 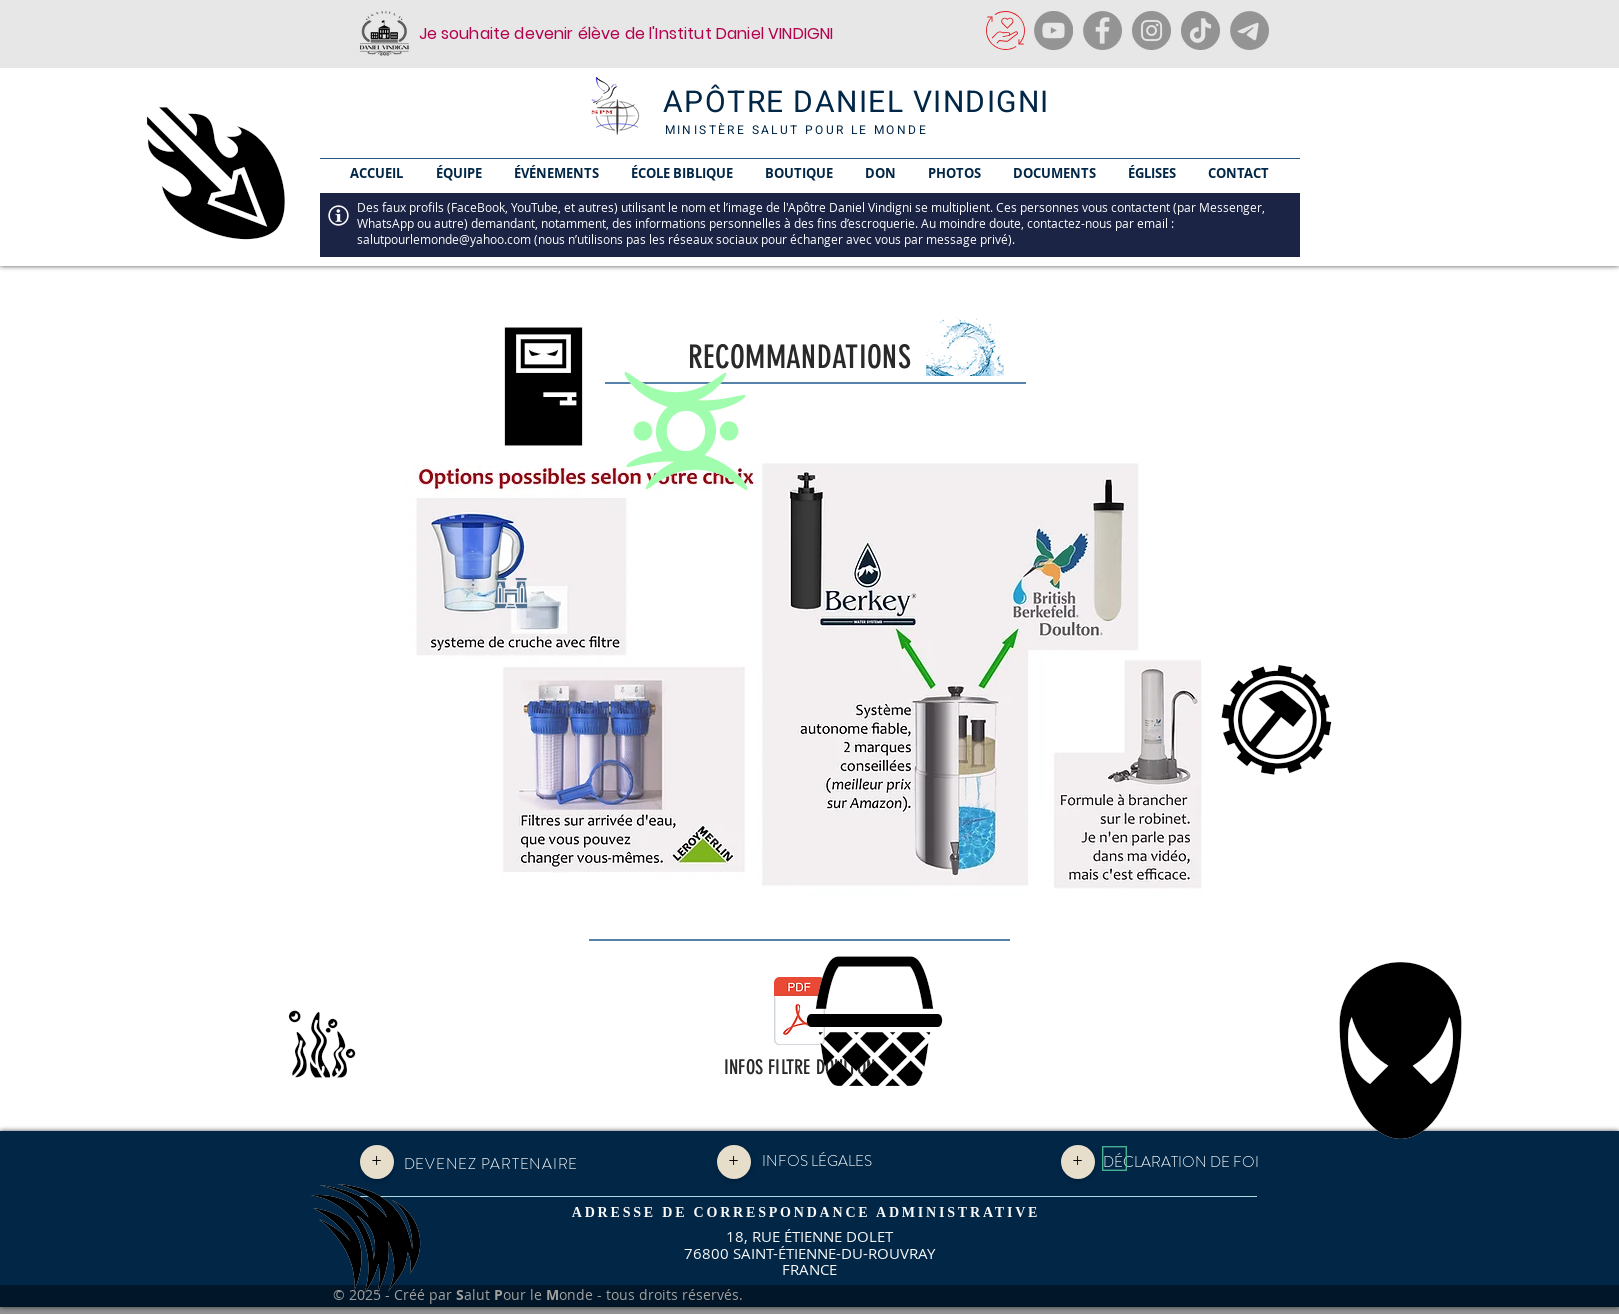 What do you see at coordinates (1400, 1050) in the screenshot?
I see `select spider mask avatar or character` at bounding box center [1400, 1050].